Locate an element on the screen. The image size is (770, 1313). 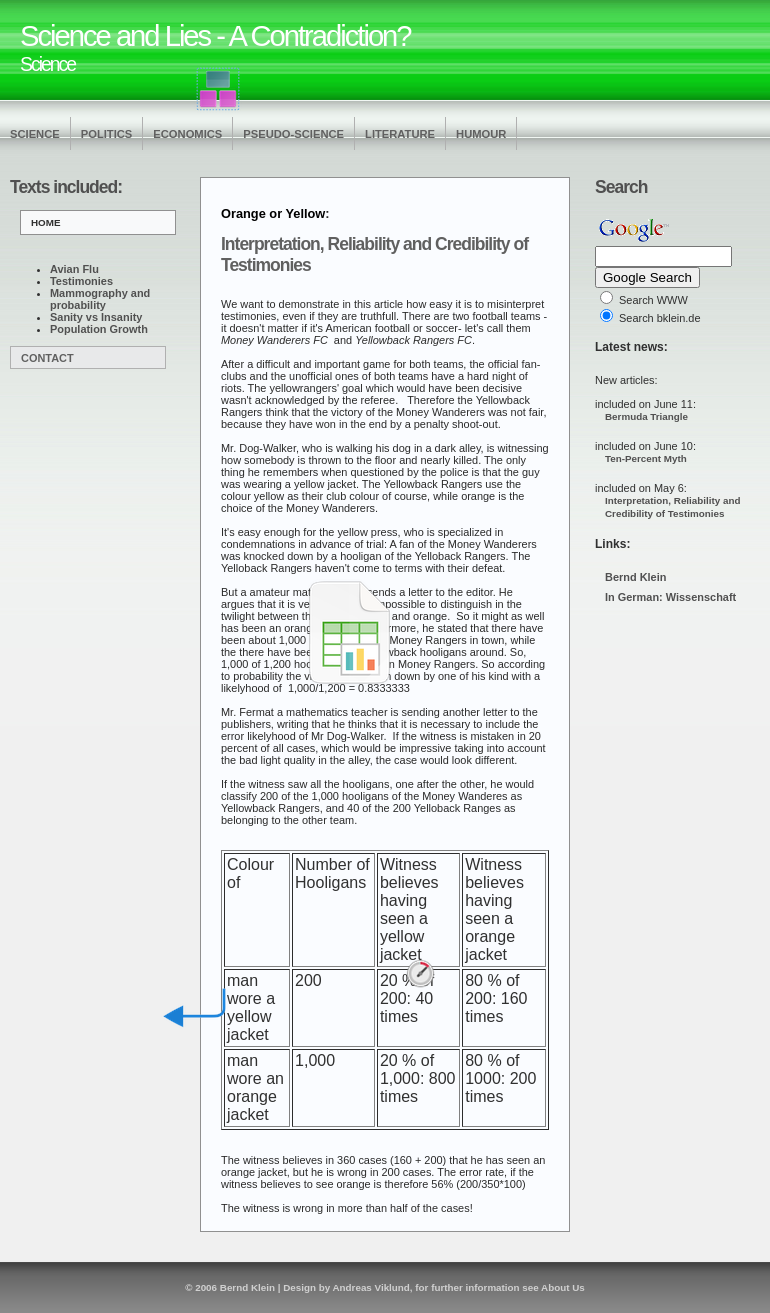
select all items in the current view is located at coordinates (218, 89).